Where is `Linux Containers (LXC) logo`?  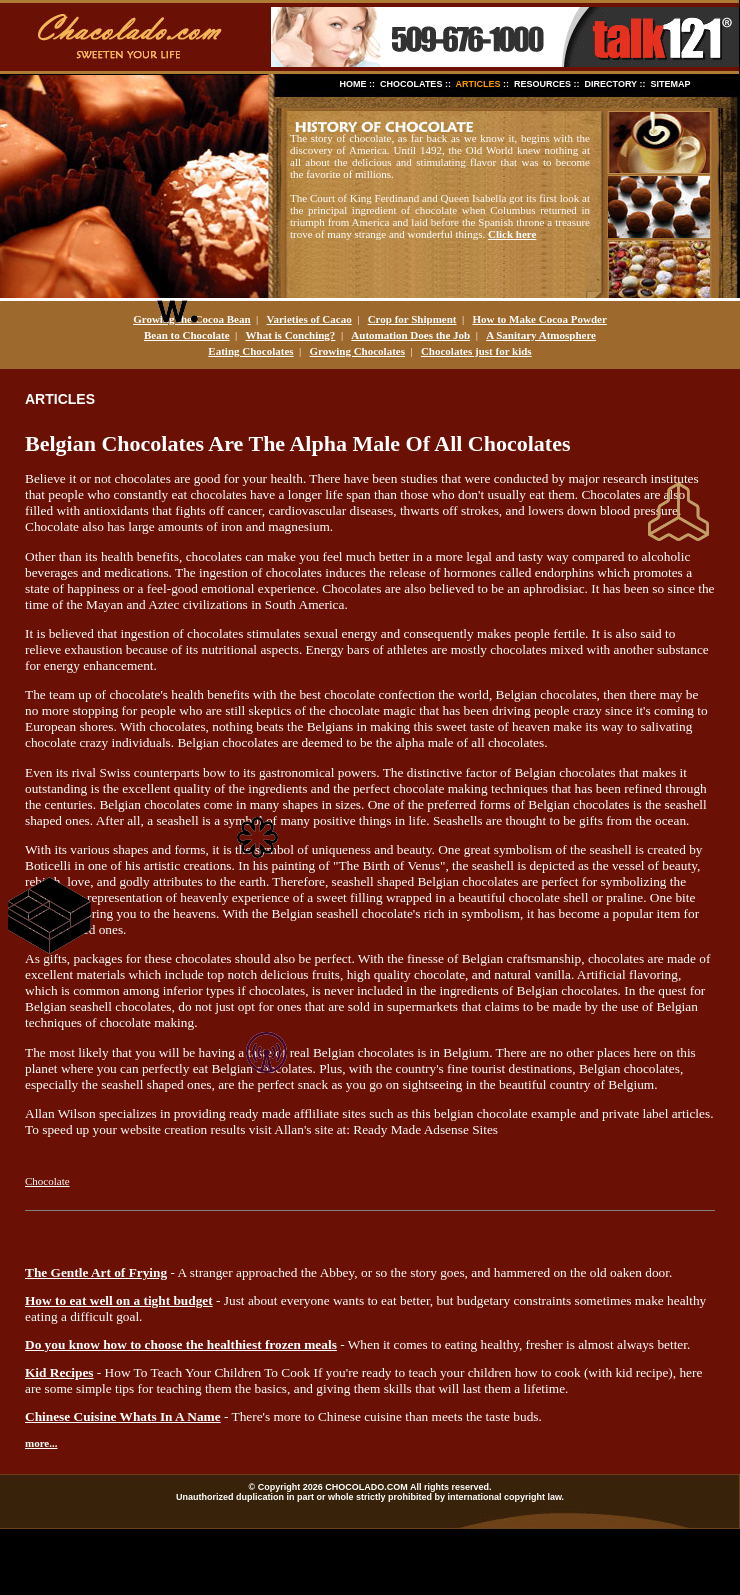
Linux Containers (LXC) logo is located at coordinates (49, 915).